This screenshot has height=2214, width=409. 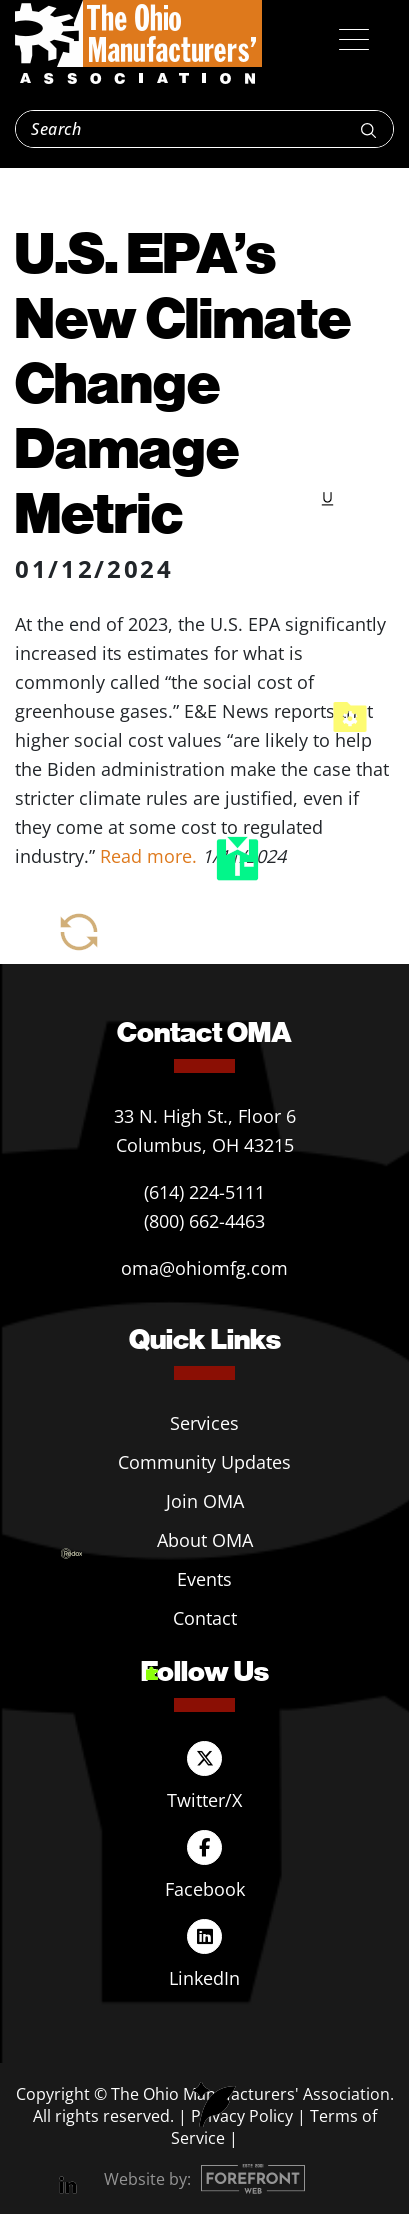 I want to click on access folder settings or preferences, so click(x=350, y=717).